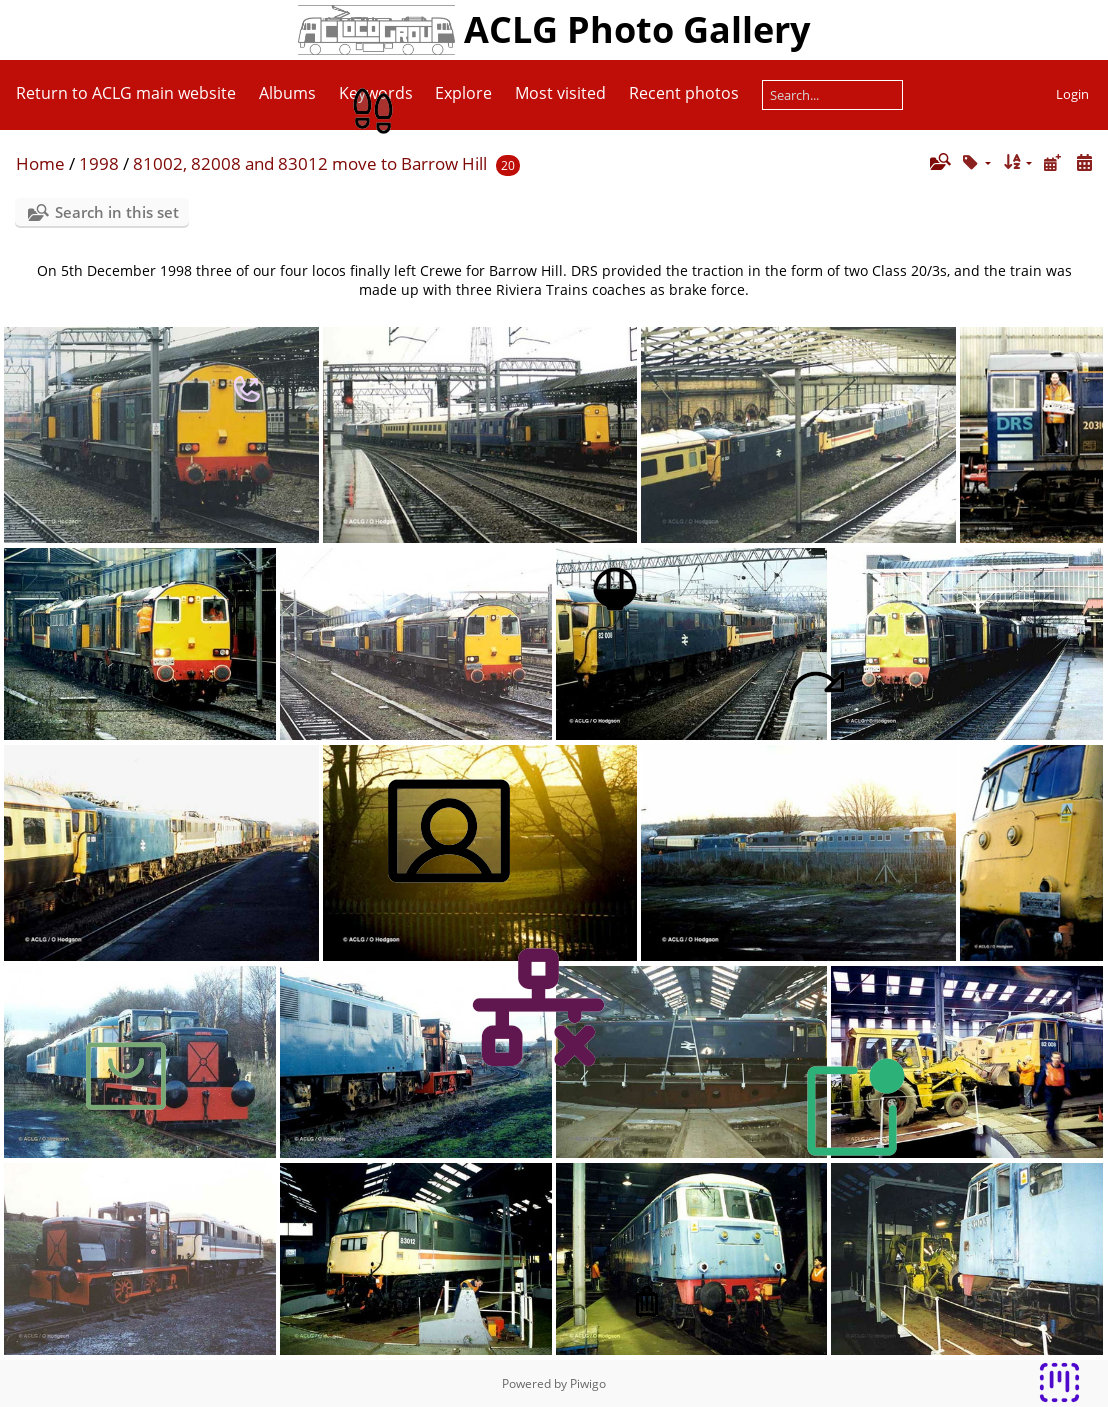 This screenshot has width=1108, height=1407. What do you see at coordinates (126, 1076) in the screenshot?
I see `view your shopping bag` at bounding box center [126, 1076].